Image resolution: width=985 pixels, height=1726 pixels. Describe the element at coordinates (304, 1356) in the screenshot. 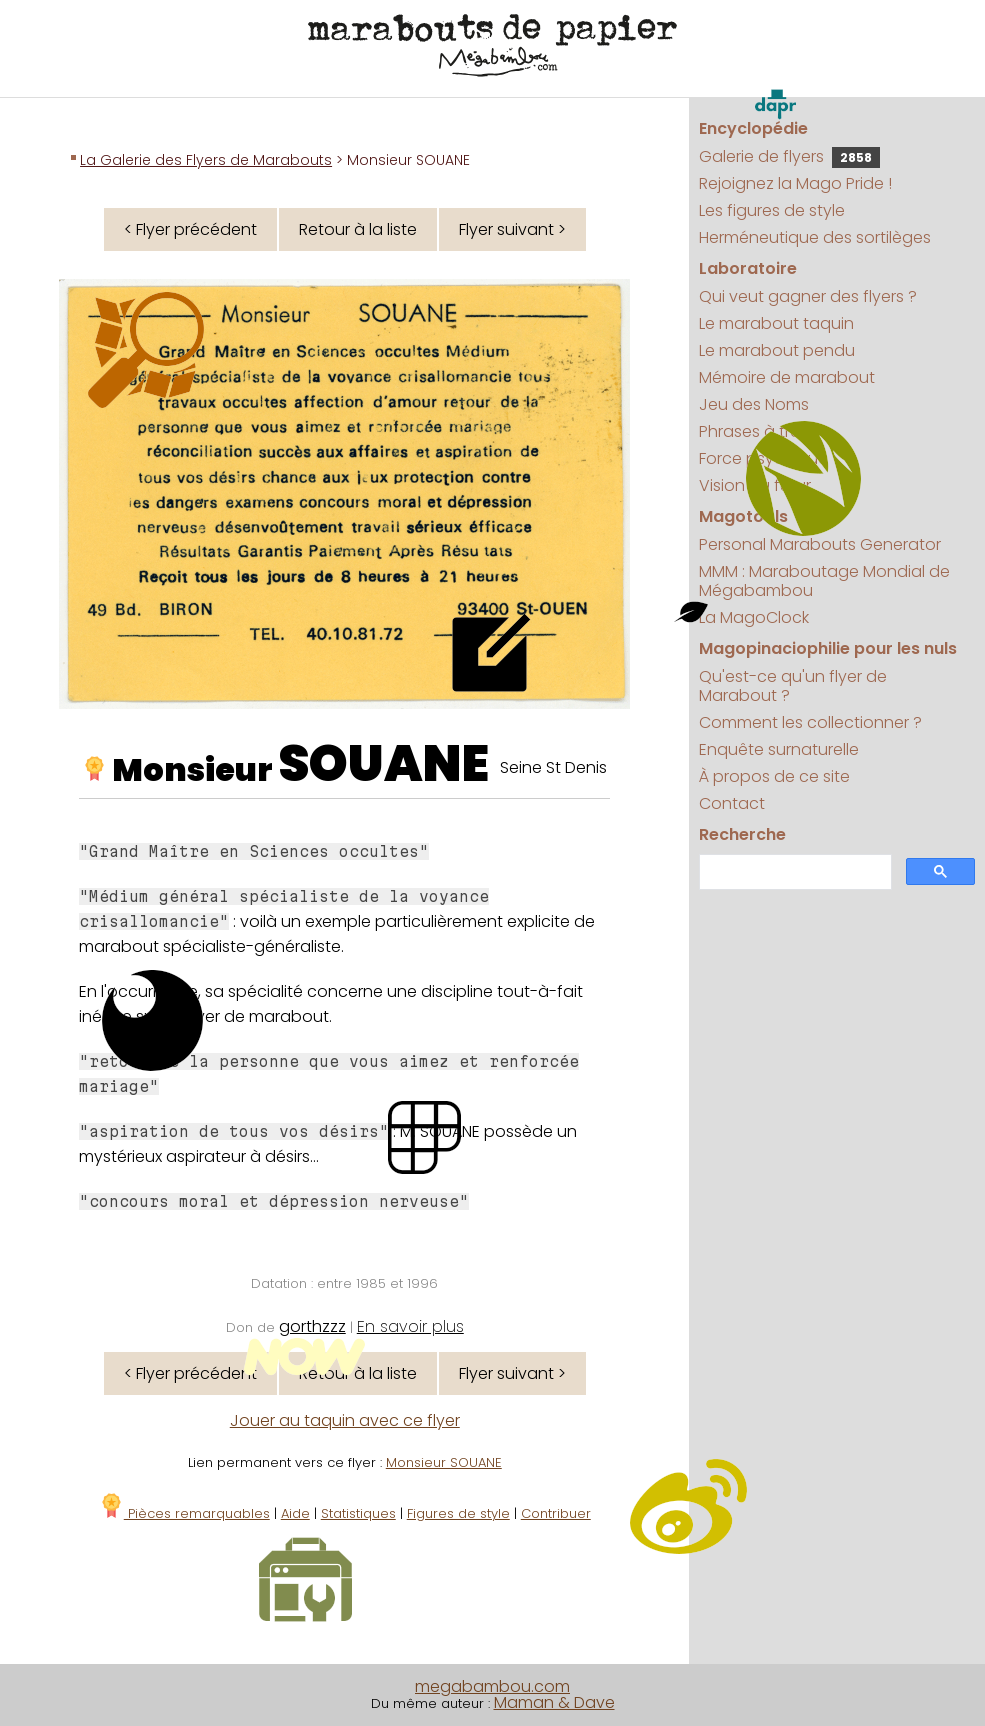

I see `open the NOW streaming app` at that location.